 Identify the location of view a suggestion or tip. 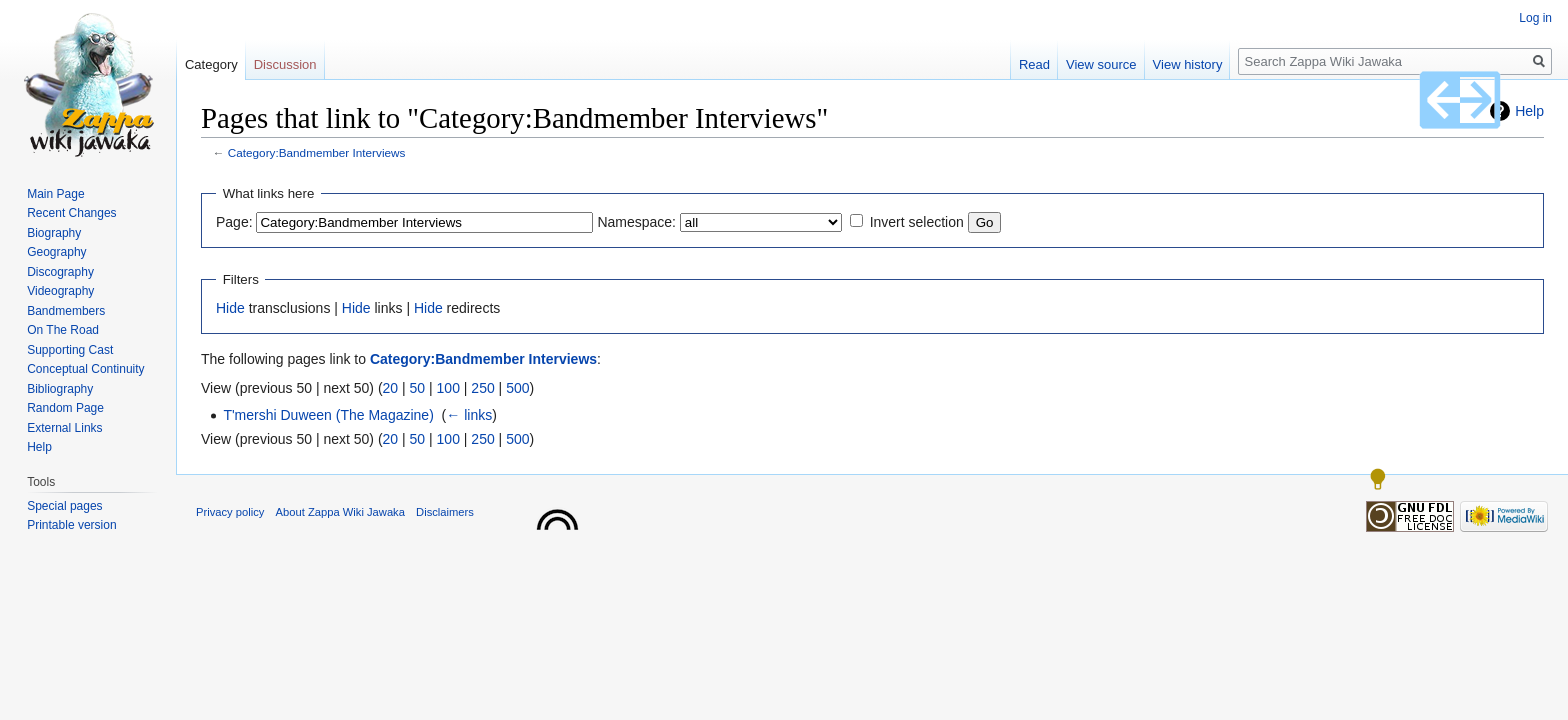
(1377, 480).